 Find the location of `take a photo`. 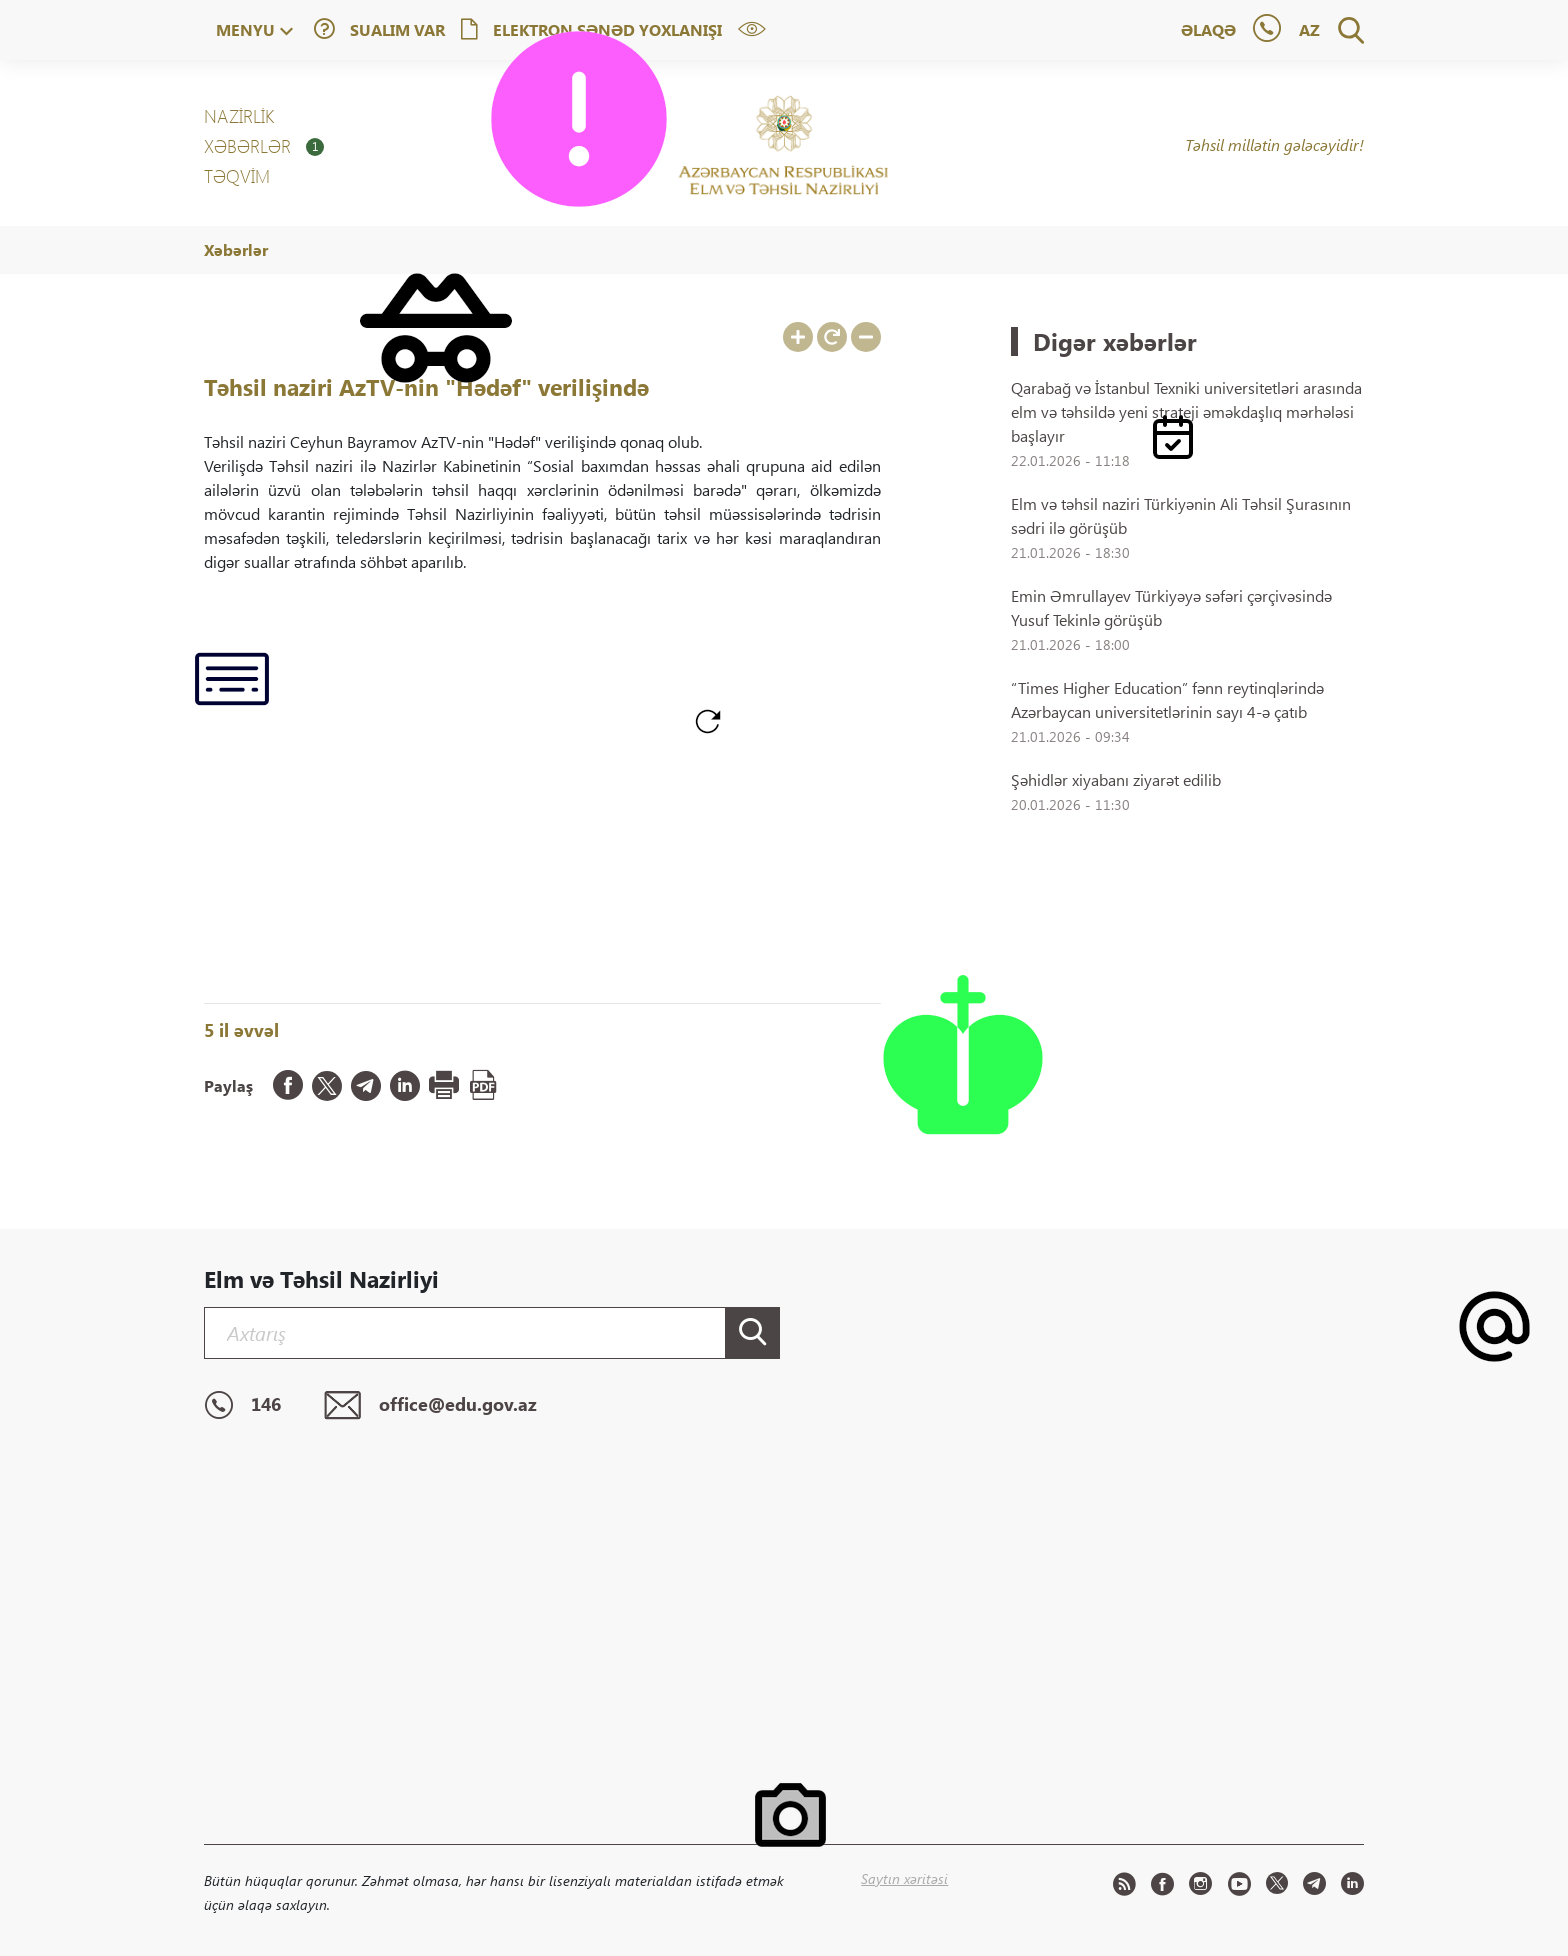

take a photo is located at coordinates (790, 1818).